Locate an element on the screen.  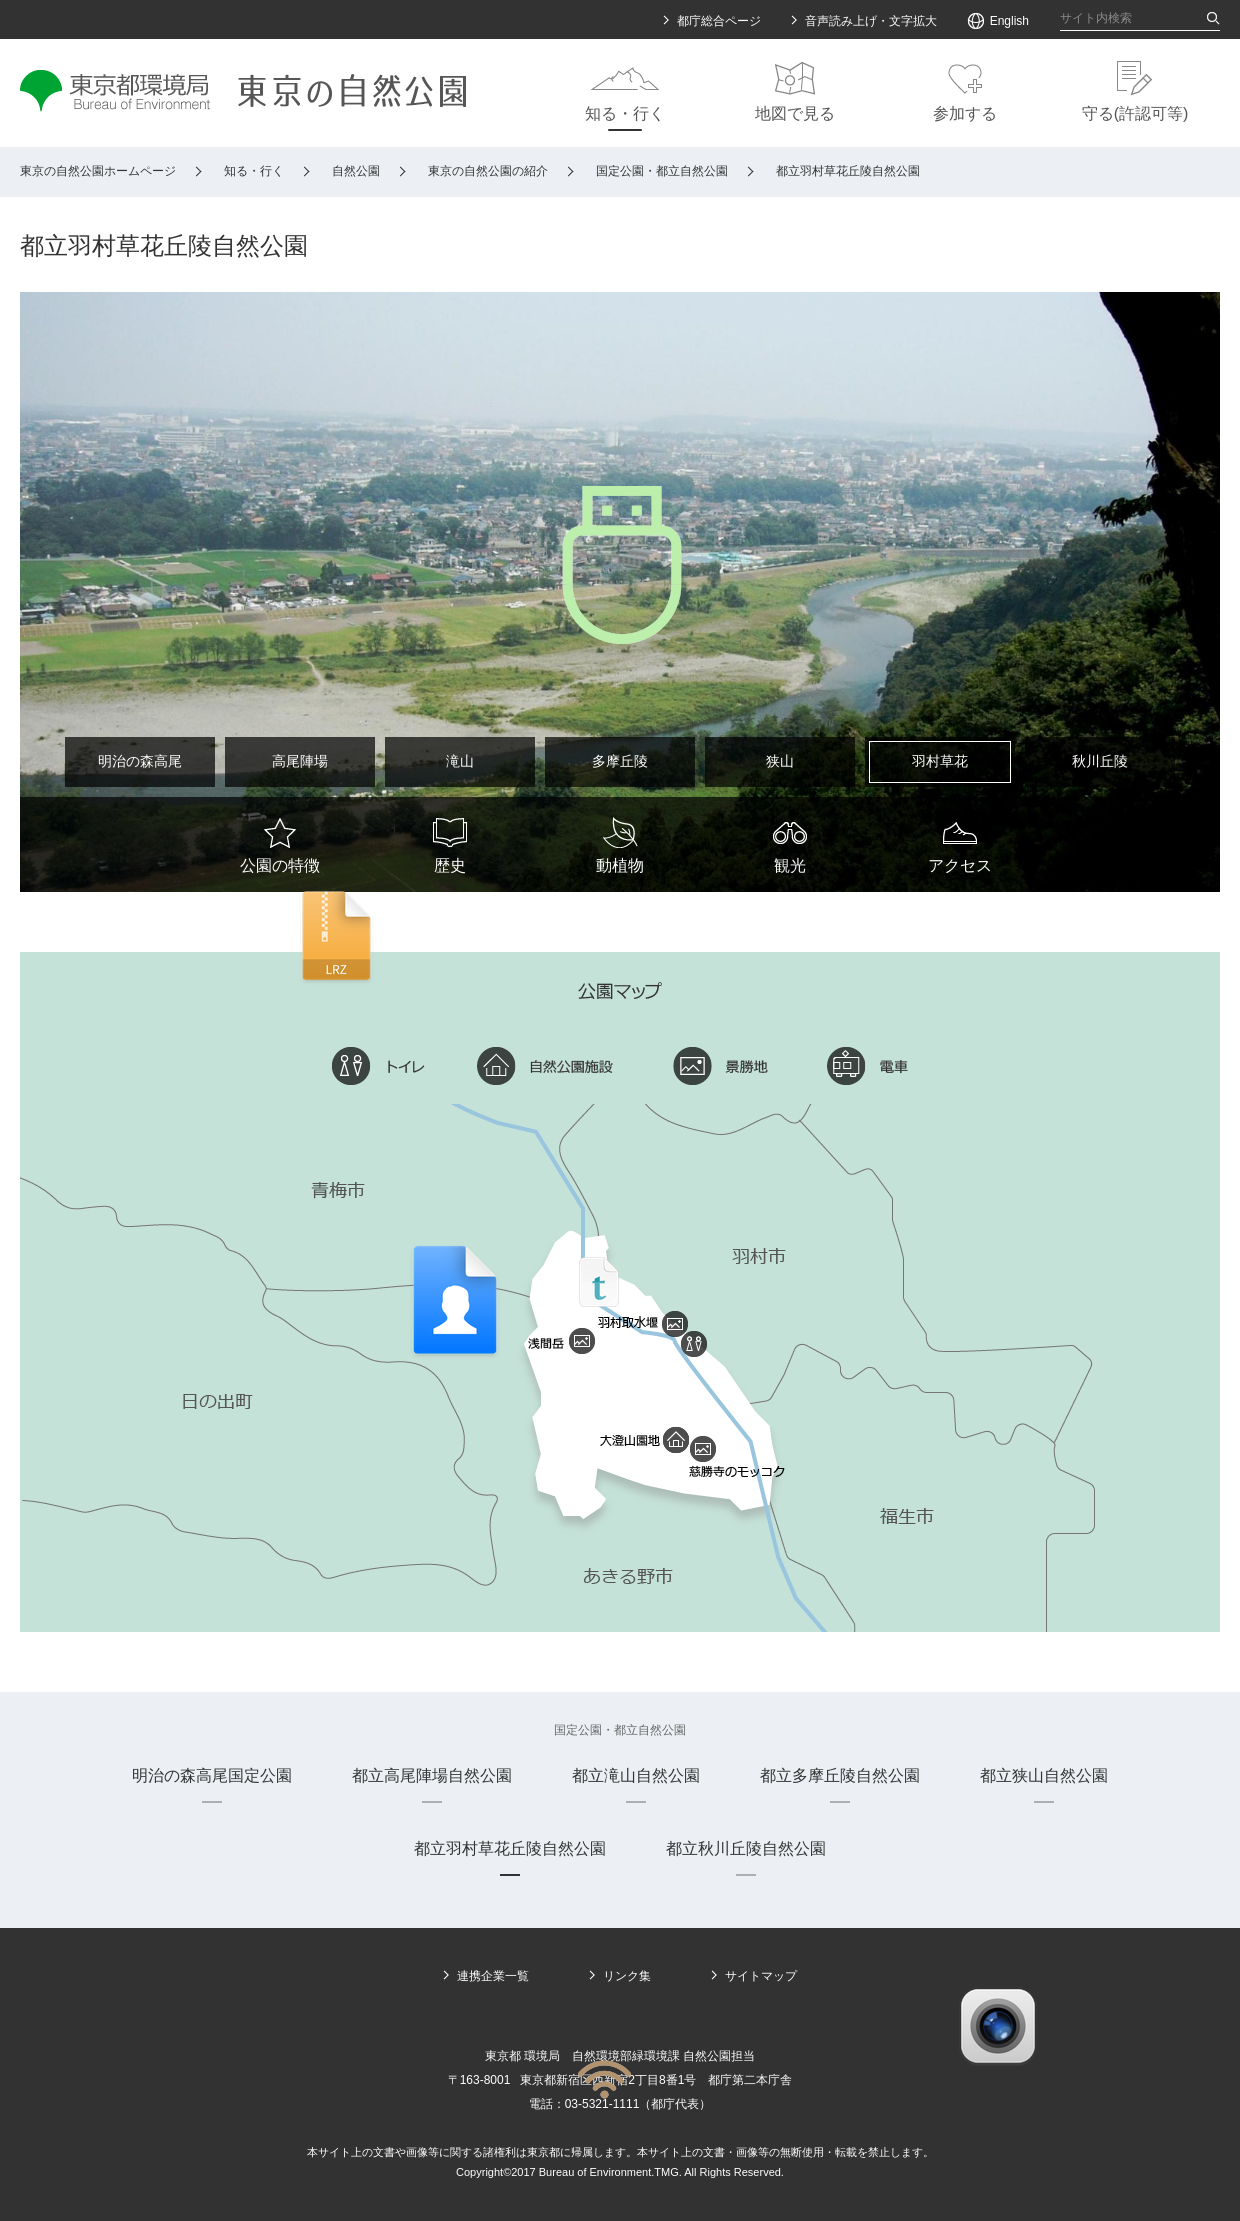
open a contact file is located at coordinates (455, 1302).